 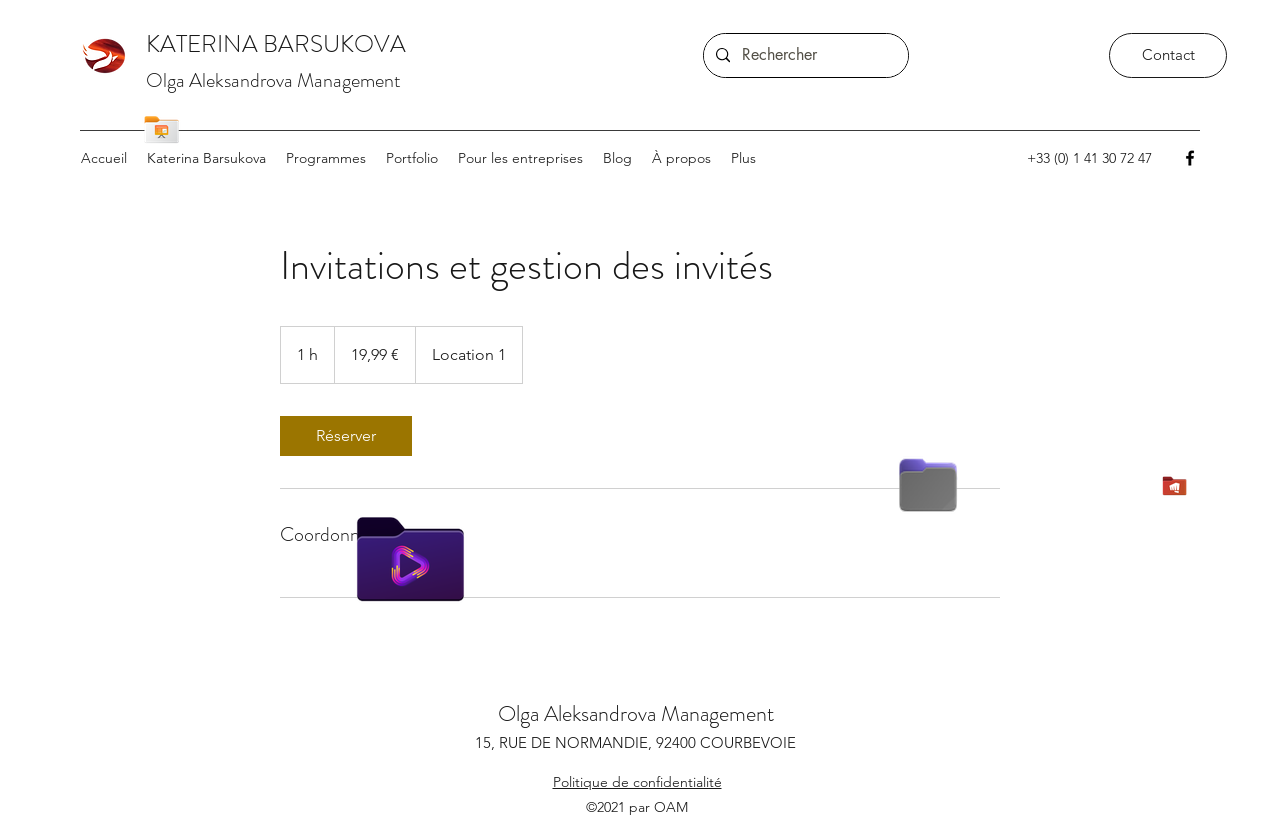 What do you see at coordinates (410, 562) in the screenshot?
I see `open wondershare vidair video files folder` at bounding box center [410, 562].